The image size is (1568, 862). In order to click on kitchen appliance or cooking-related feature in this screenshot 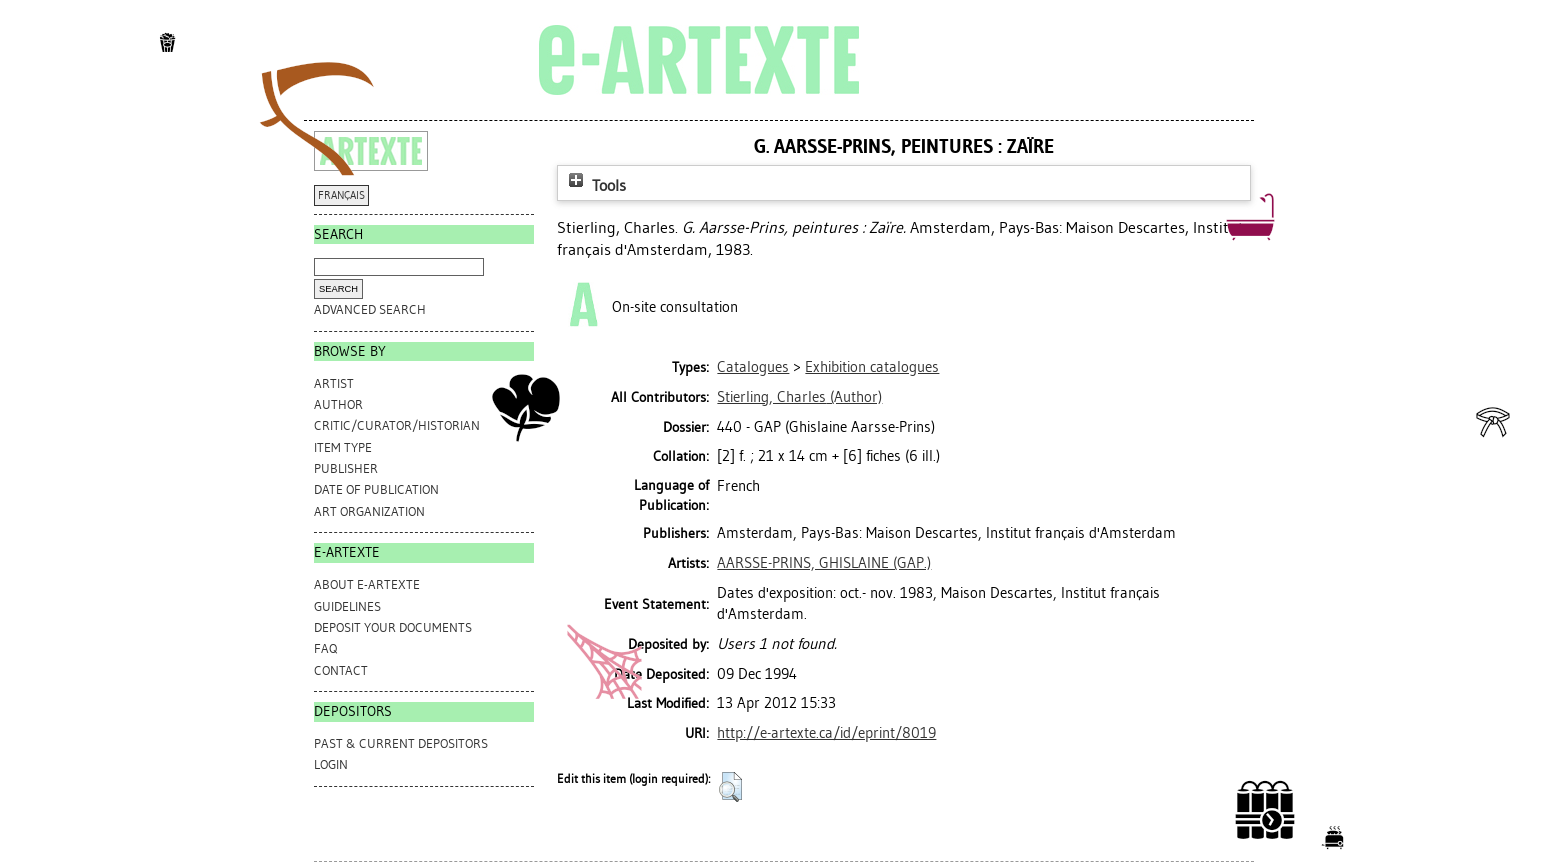, I will do `click(1332, 837)`.